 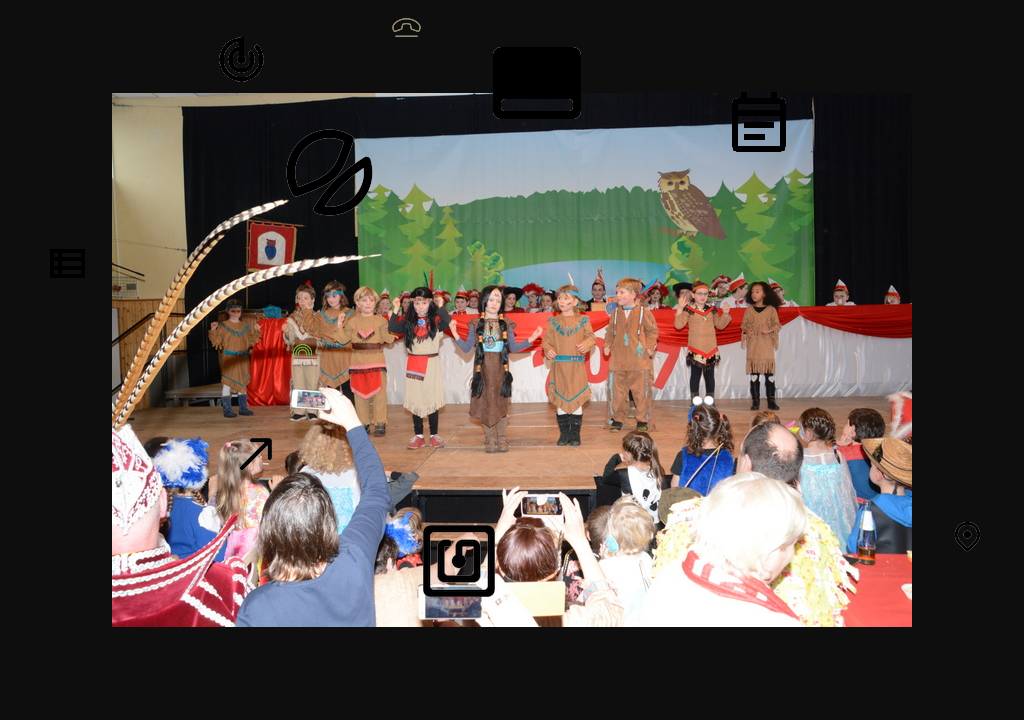 What do you see at coordinates (759, 125) in the screenshot?
I see `view event details or notes` at bounding box center [759, 125].